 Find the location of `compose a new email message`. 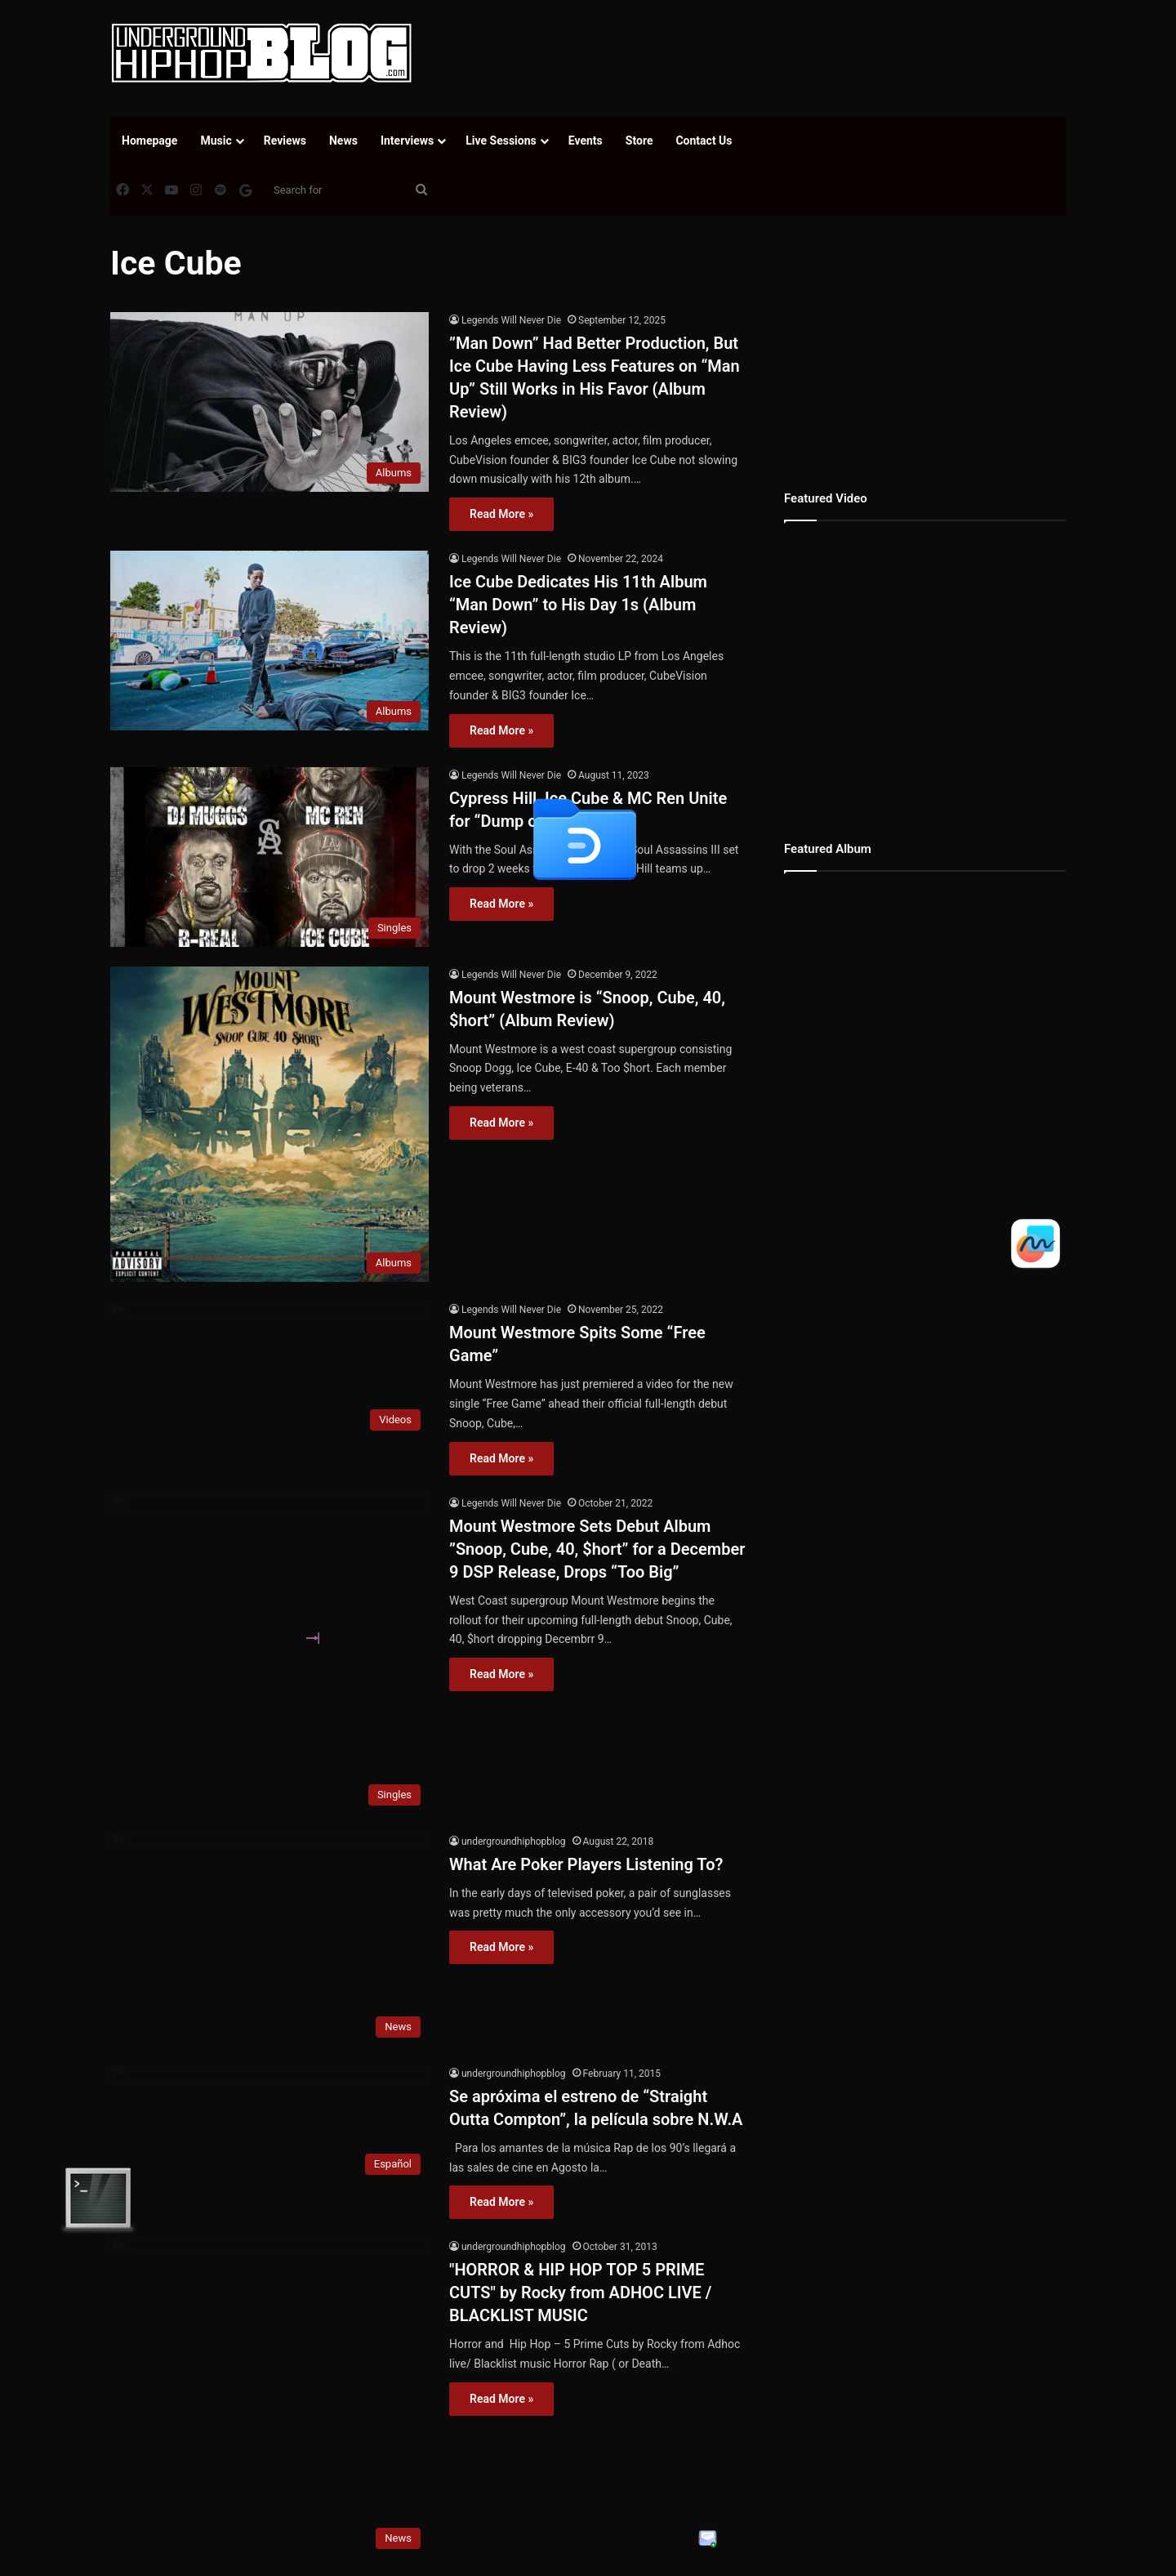

compose a new email message is located at coordinates (707, 2538).